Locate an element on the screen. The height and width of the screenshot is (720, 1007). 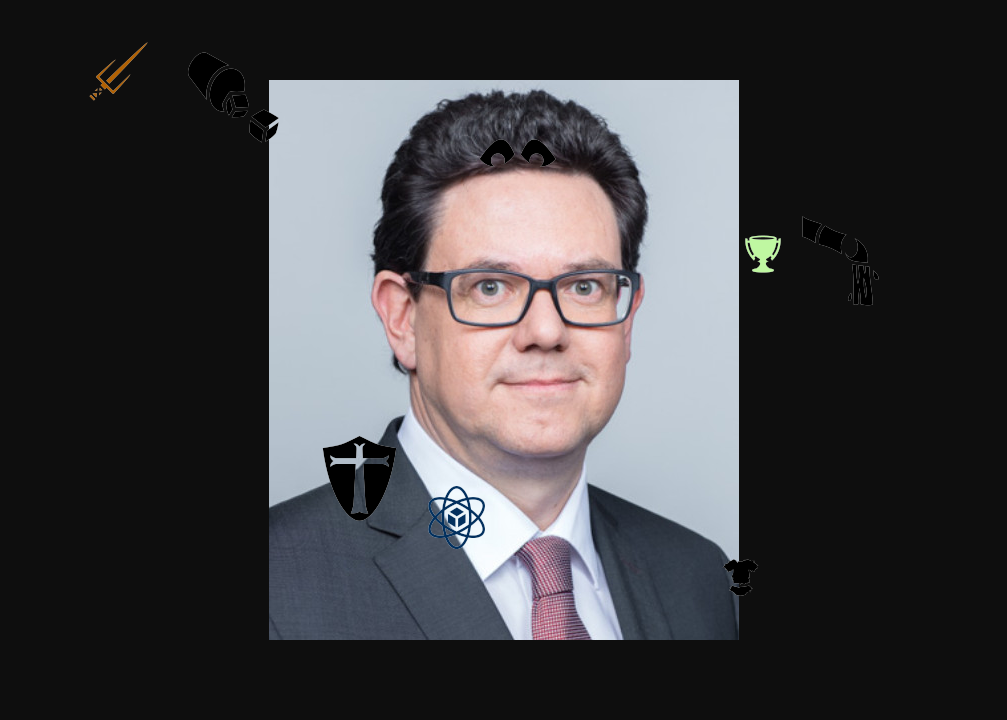
equip fur armor or primitive clothing is located at coordinates (740, 577).